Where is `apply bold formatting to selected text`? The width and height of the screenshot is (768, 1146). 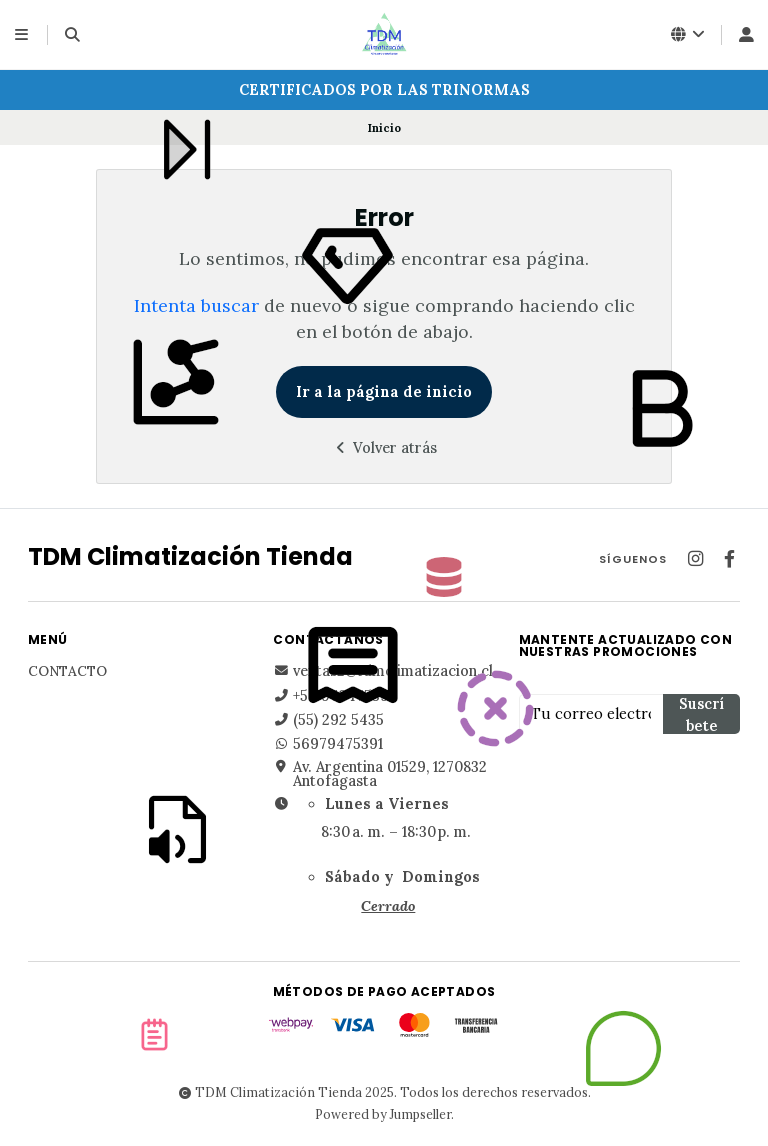
apply bold formatting to selected text is located at coordinates (661, 408).